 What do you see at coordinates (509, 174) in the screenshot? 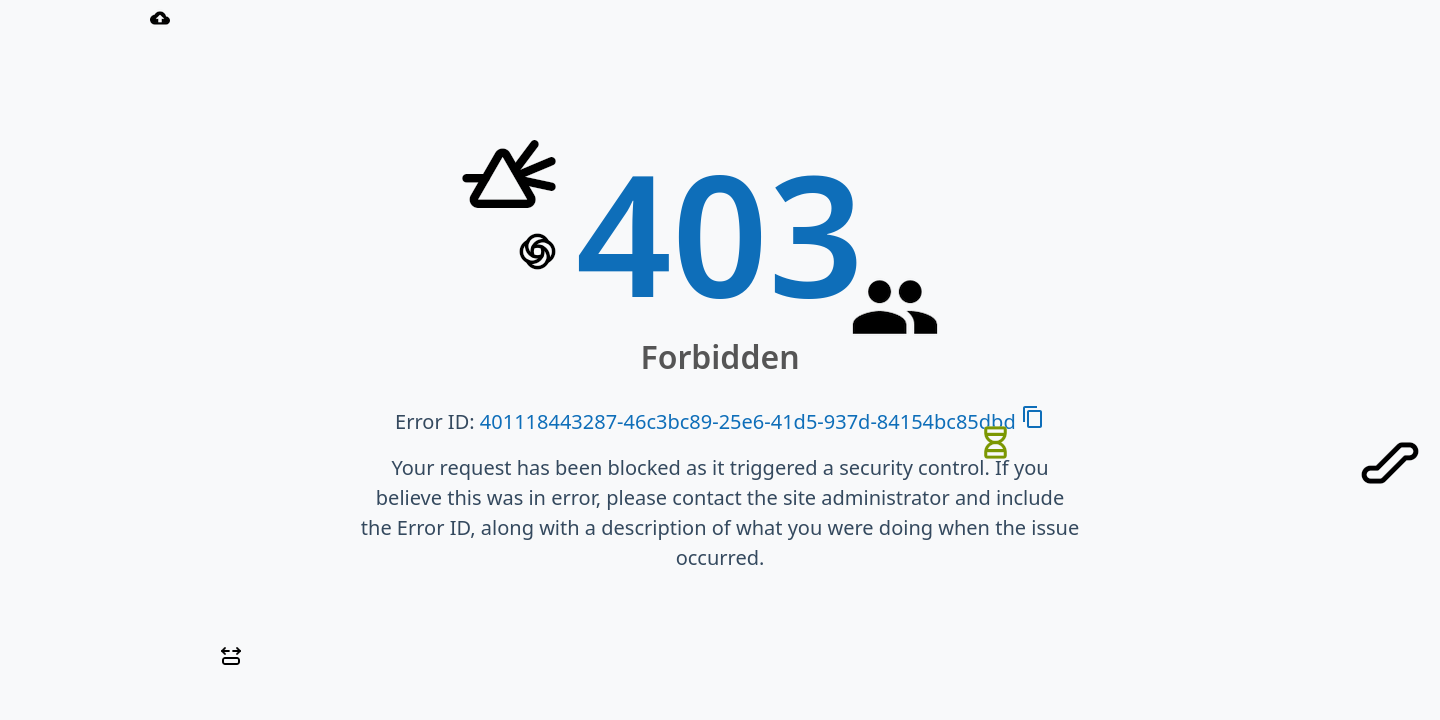
I see `toggle light refraction or prism effect` at bounding box center [509, 174].